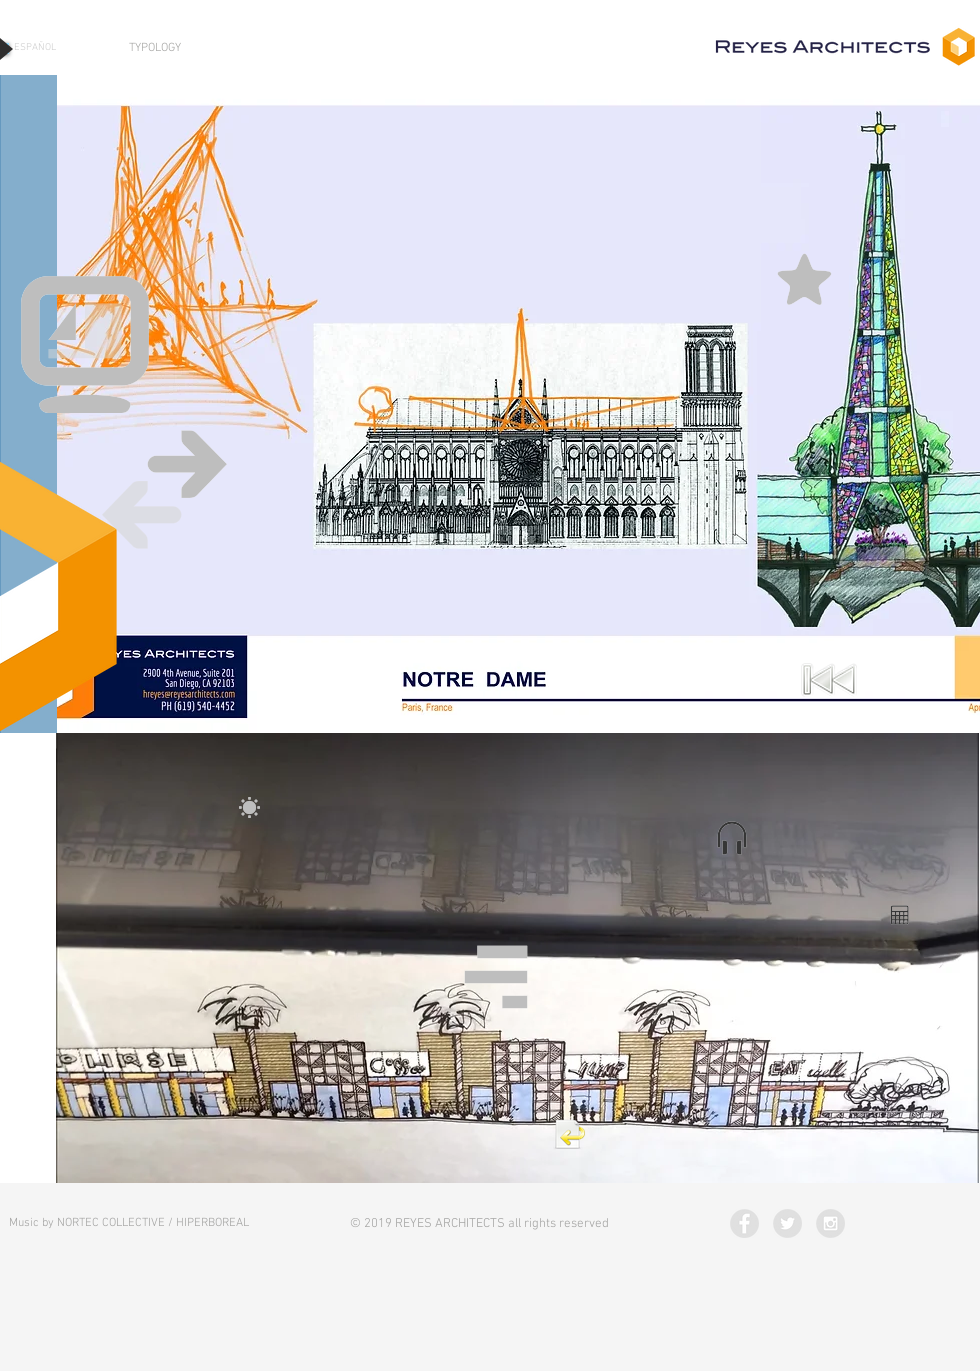  What do you see at coordinates (732, 838) in the screenshot?
I see `open the audio player app` at bounding box center [732, 838].